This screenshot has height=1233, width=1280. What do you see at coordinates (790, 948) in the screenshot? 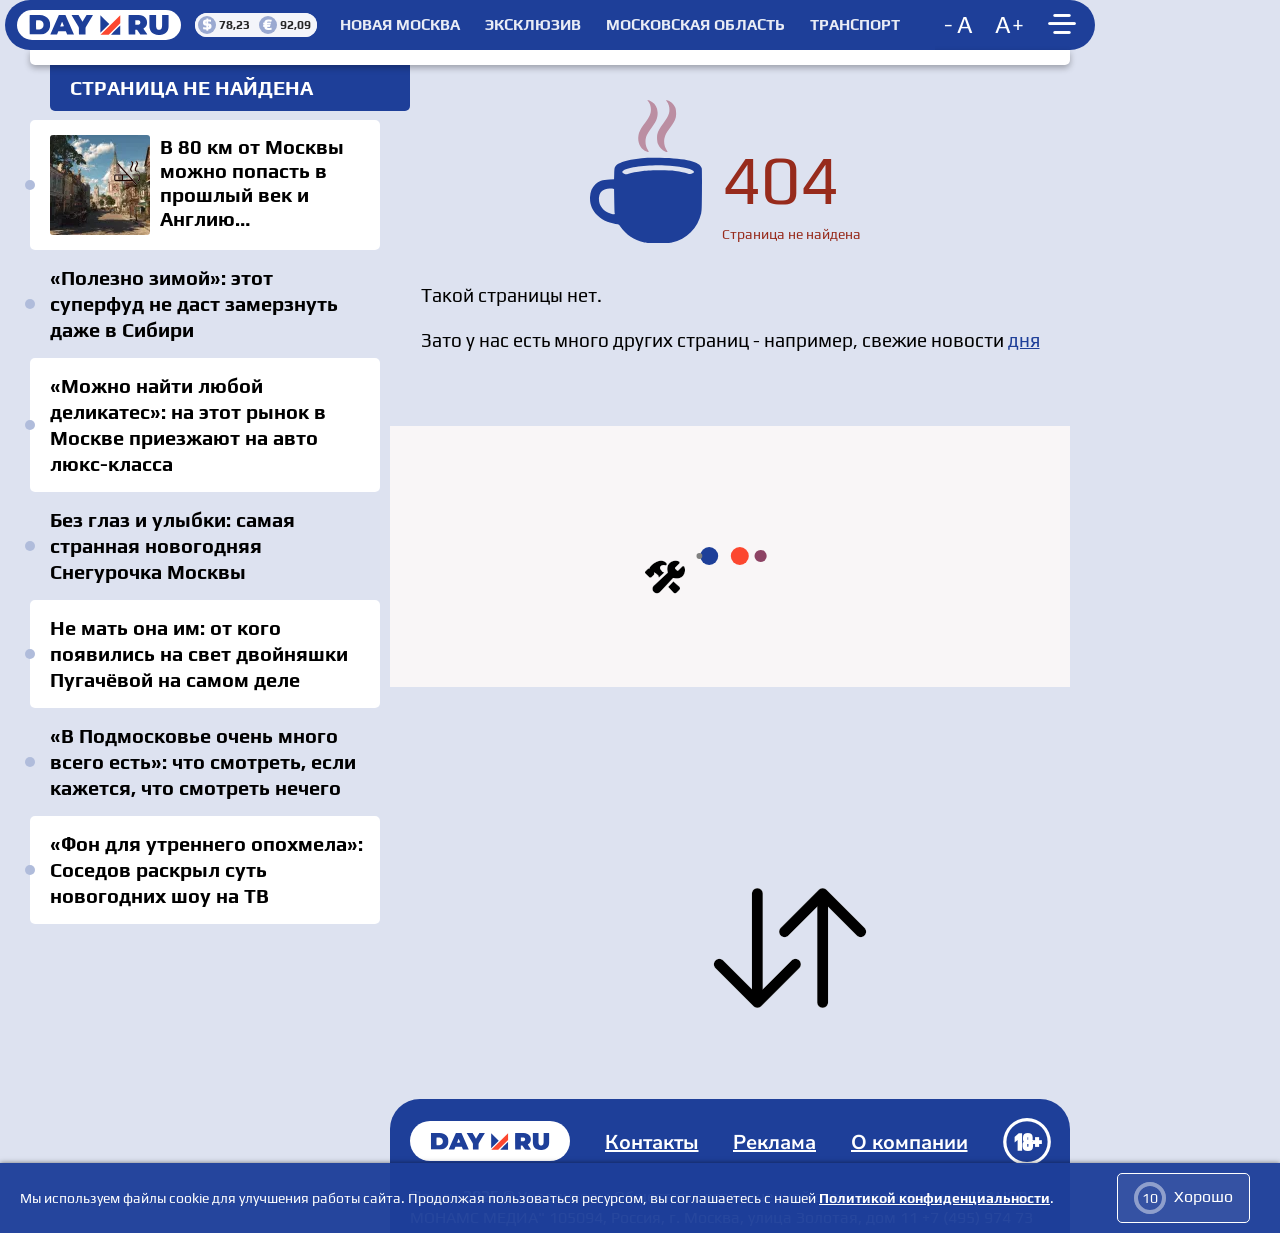
I see `swap or reorder items vertically` at bounding box center [790, 948].